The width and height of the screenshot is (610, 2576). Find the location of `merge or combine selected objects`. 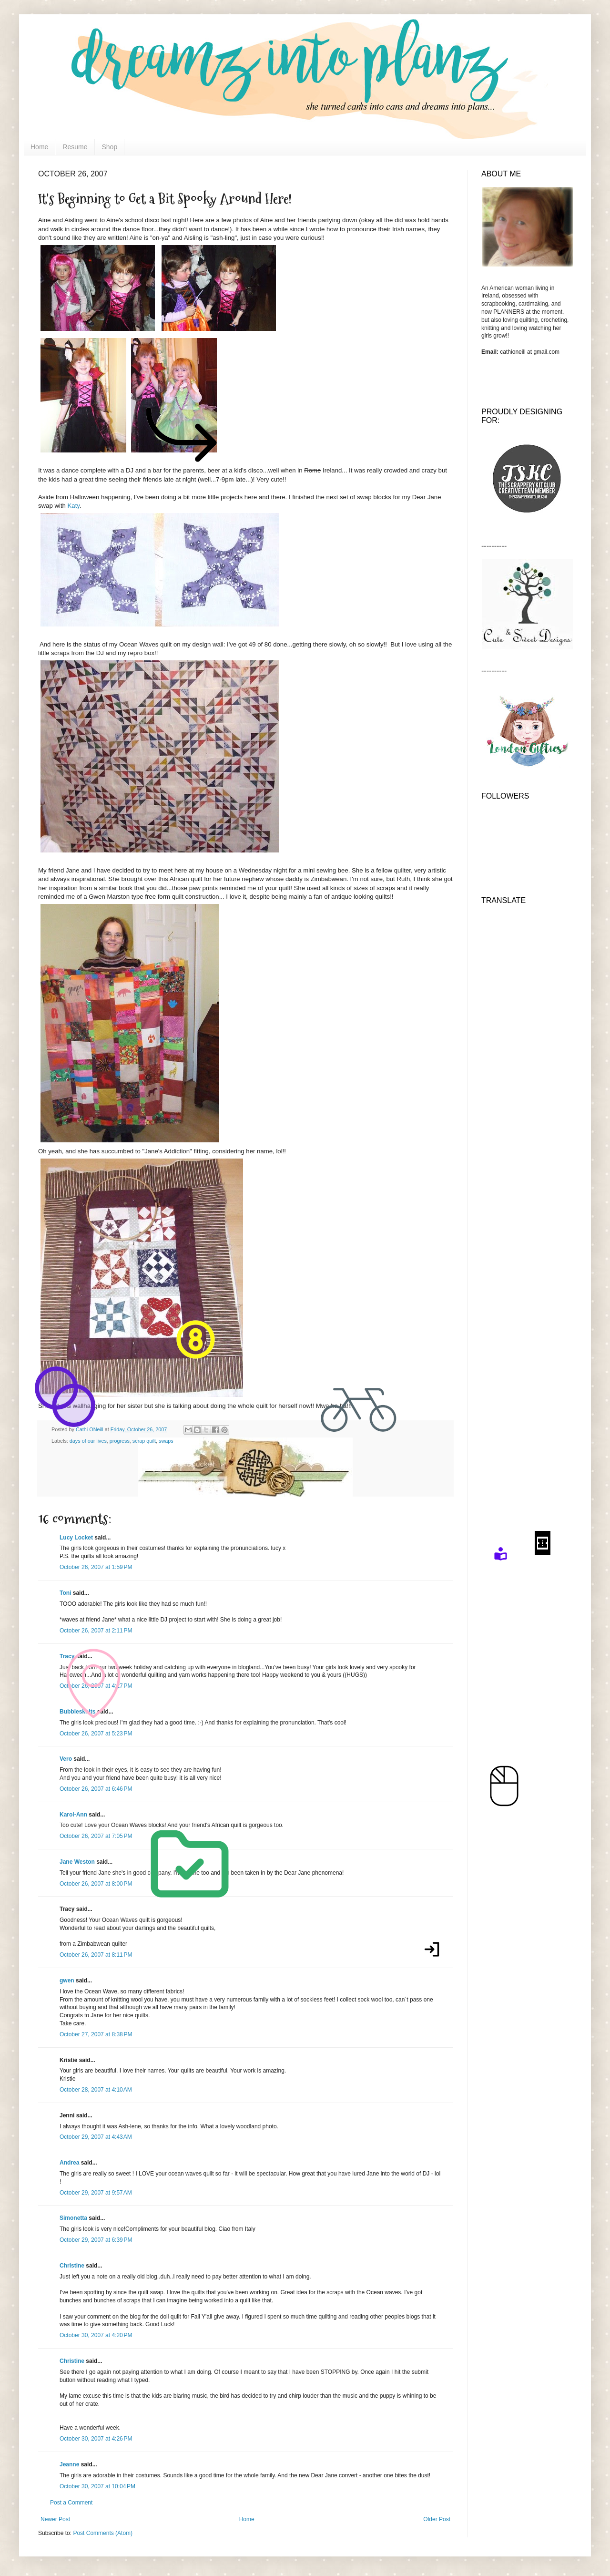

merge or combine selected objects is located at coordinates (65, 1396).